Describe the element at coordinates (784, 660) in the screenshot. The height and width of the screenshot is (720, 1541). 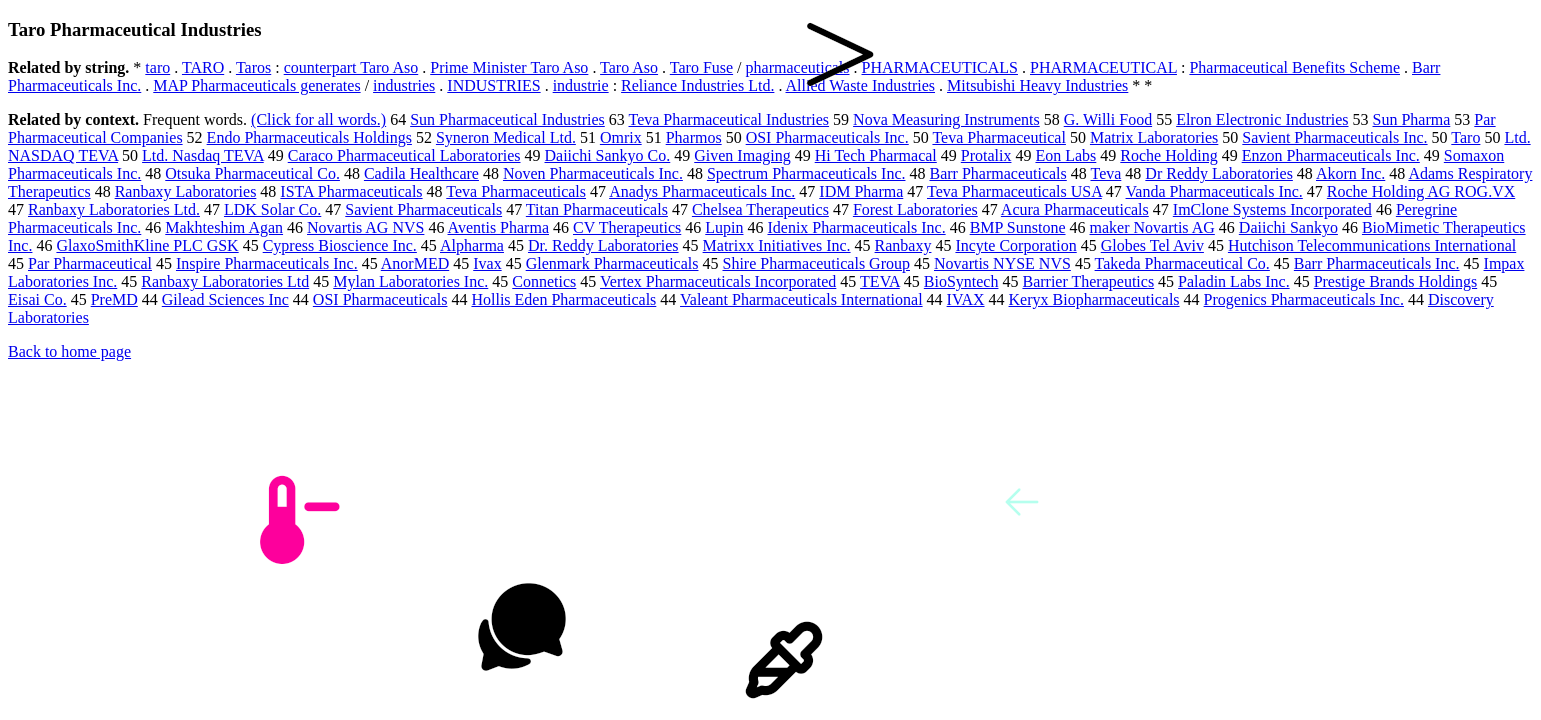
I see `pick a color from the canvas` at that location.